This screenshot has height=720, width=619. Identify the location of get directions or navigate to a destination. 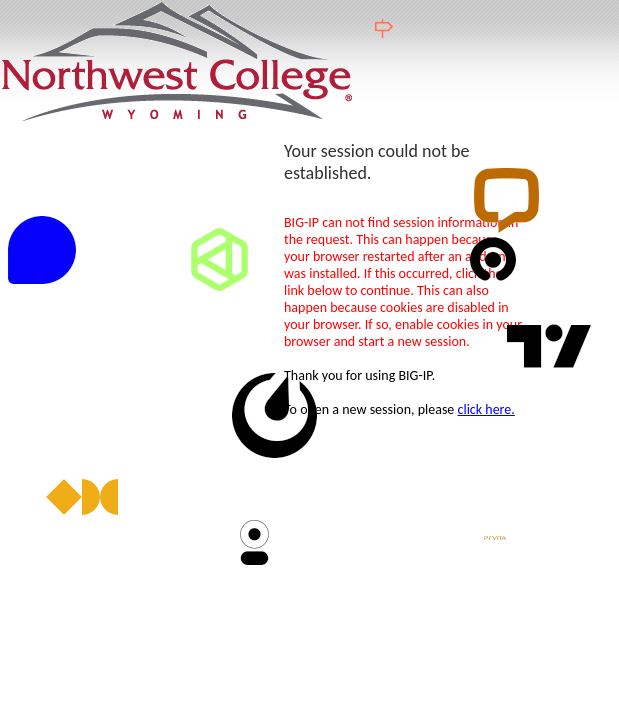
(383, 28).